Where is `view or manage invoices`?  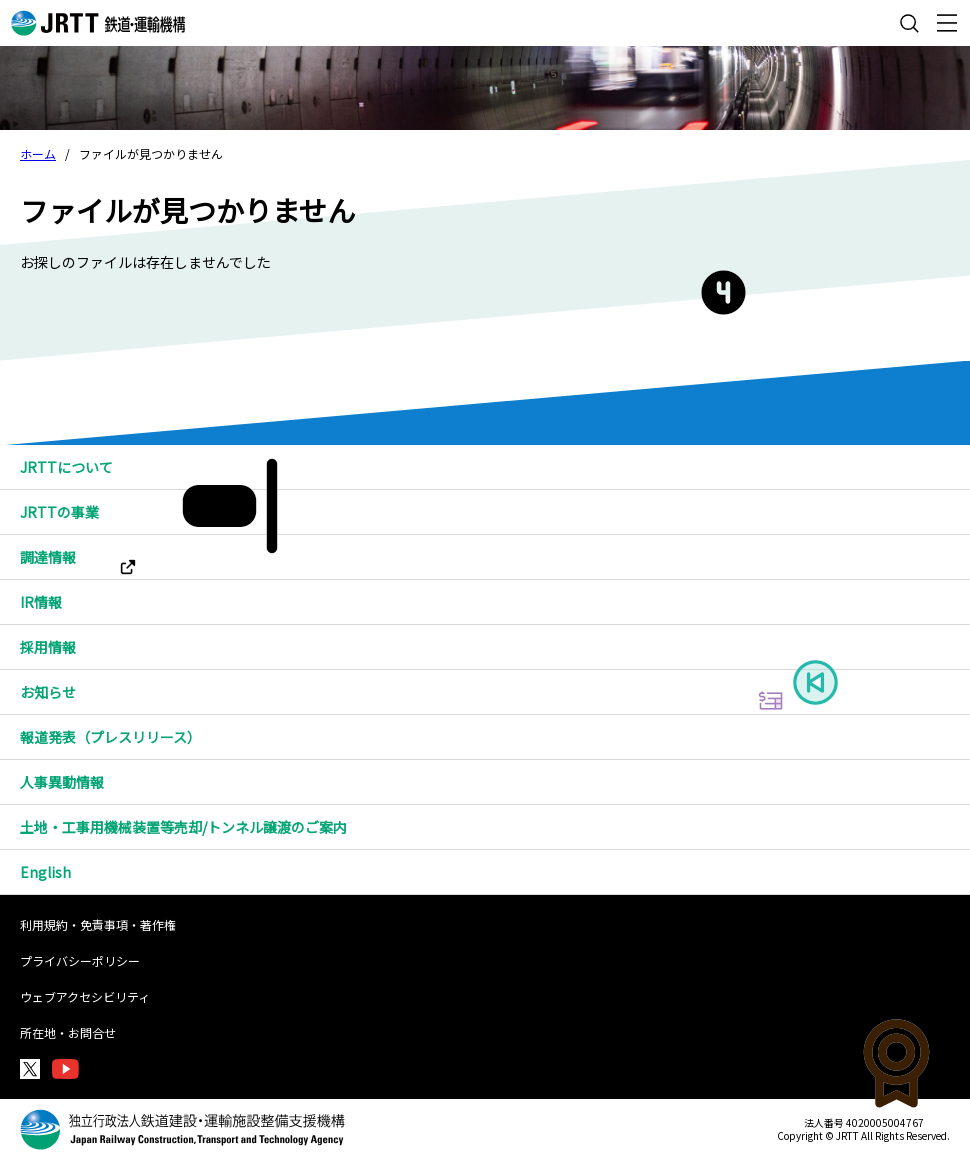 view or manage invoices is located at coordinates (771, 701).